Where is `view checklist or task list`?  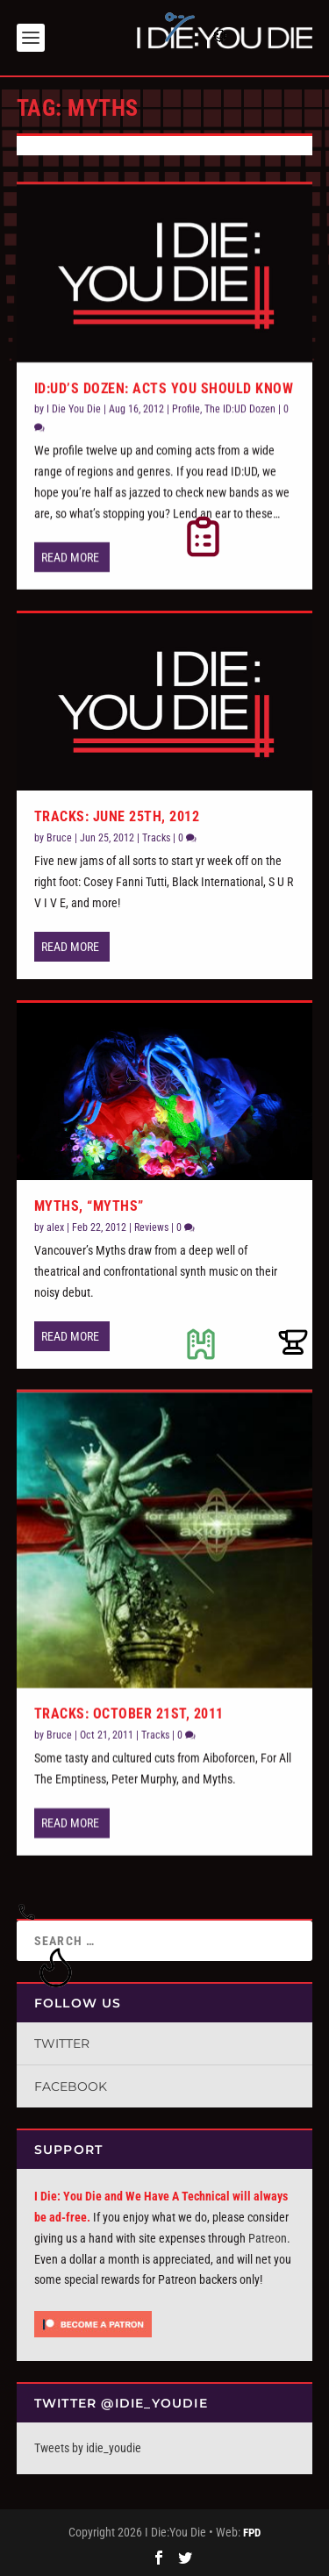 view checklist or task list is located at coordinates (203, 536).